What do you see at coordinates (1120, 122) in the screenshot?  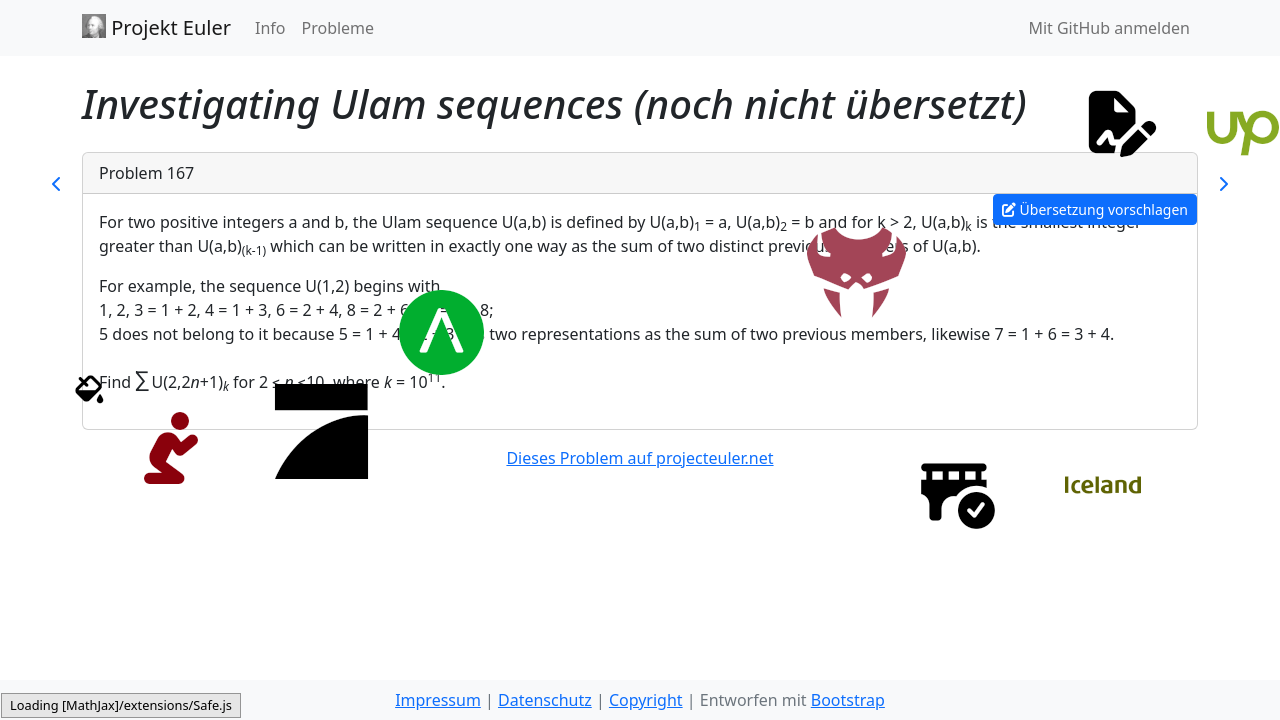 I see `sign a document` at bounding box center [1120, 122].